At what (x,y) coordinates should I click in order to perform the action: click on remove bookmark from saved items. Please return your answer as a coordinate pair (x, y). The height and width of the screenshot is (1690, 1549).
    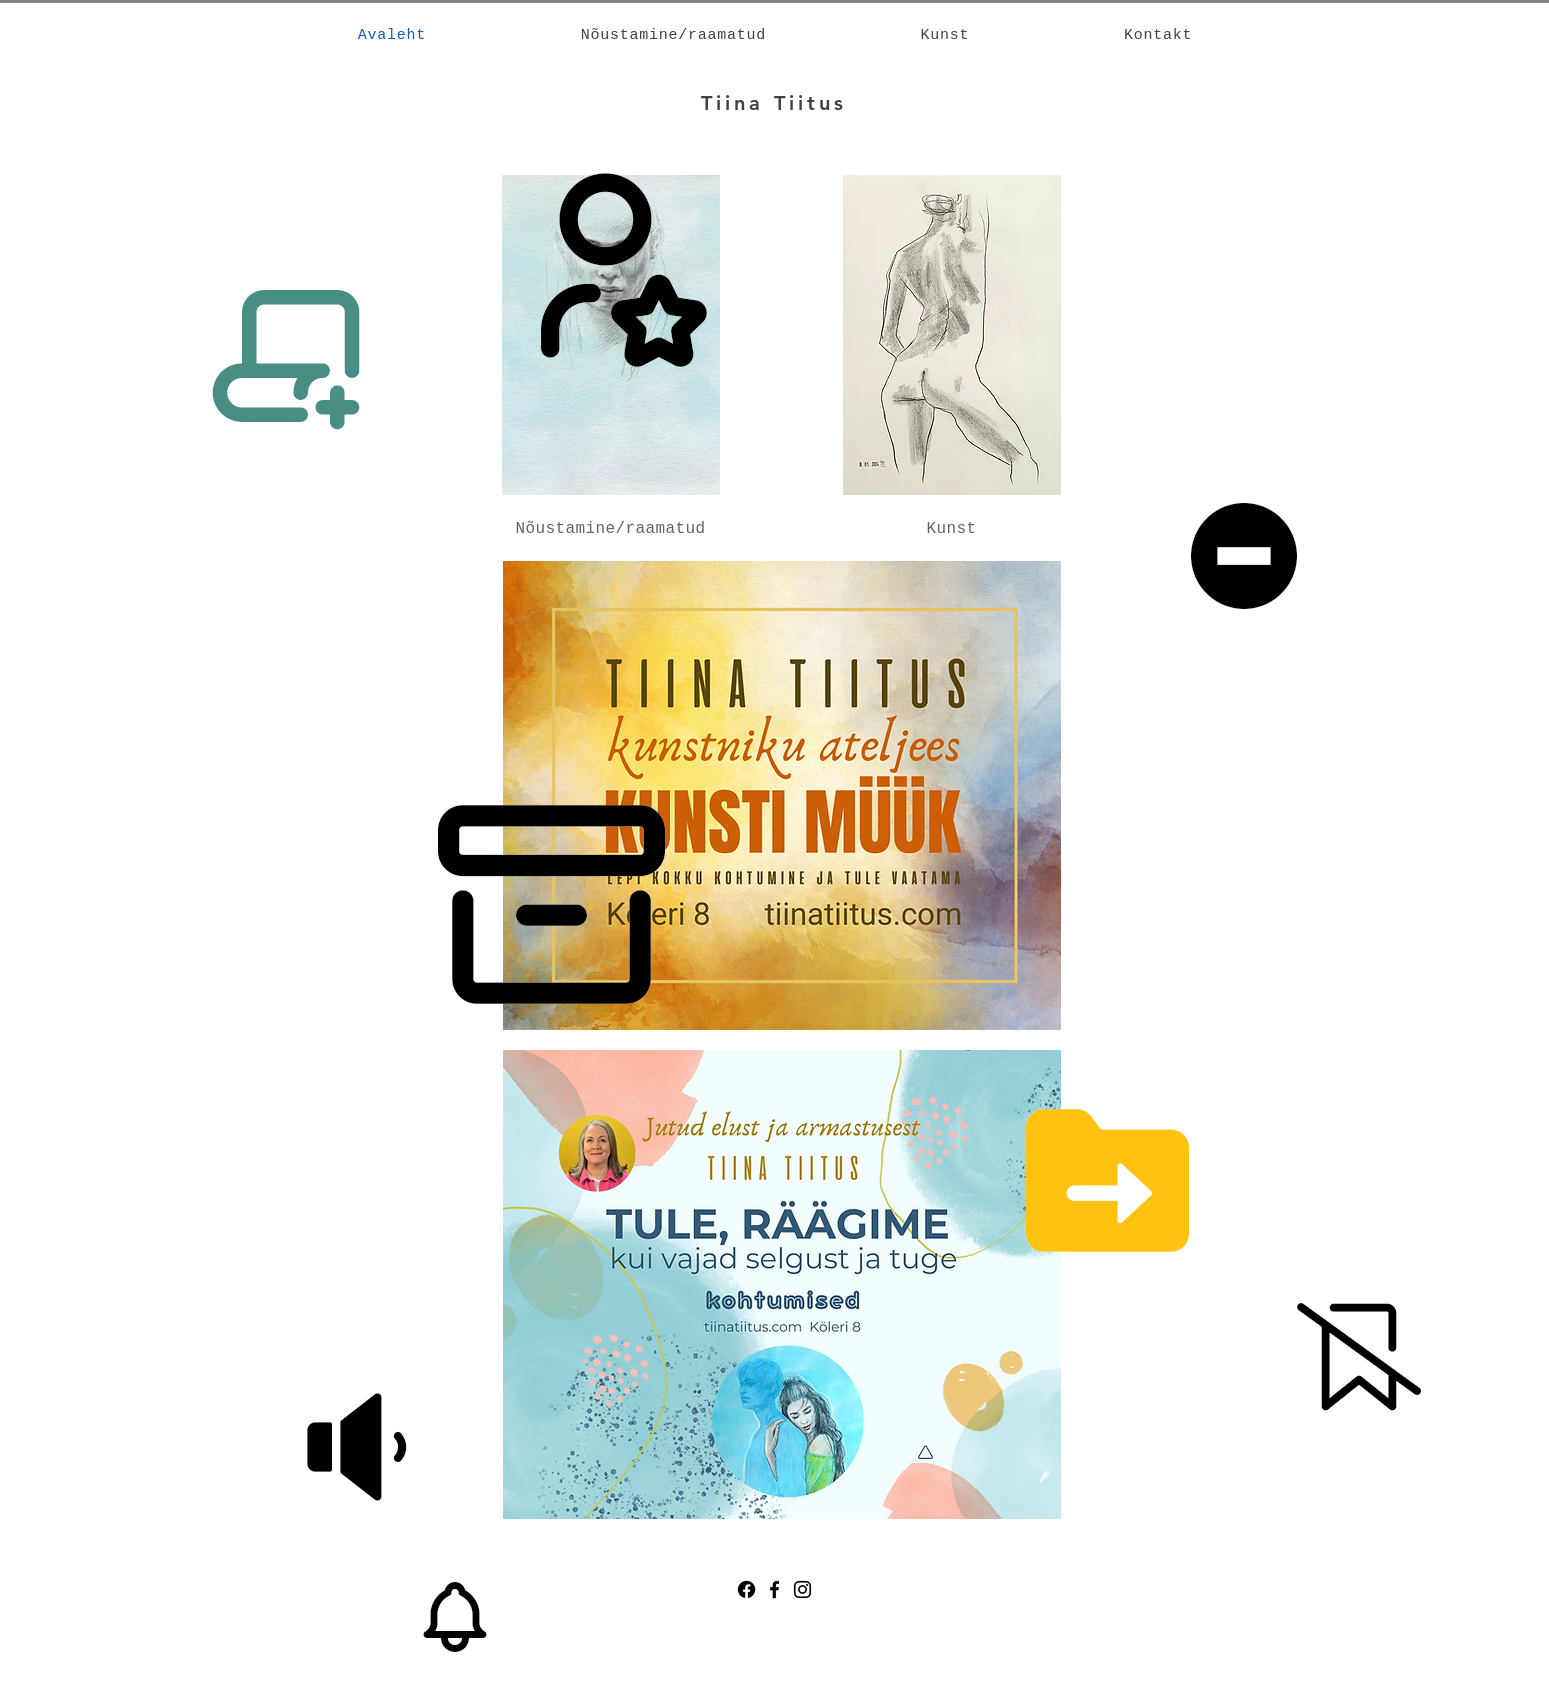
    Looking at the image, I should click on (1359, 1357).